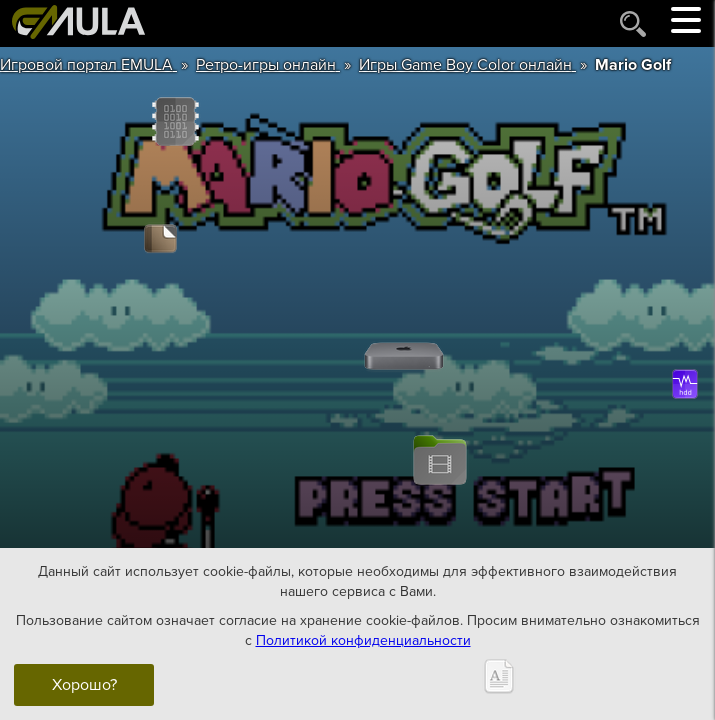 The width and height of the screenshot is (715, 720). Describe the element at coordinates (440, 460) in the screenshot. I see `open your videos folder` at that location.